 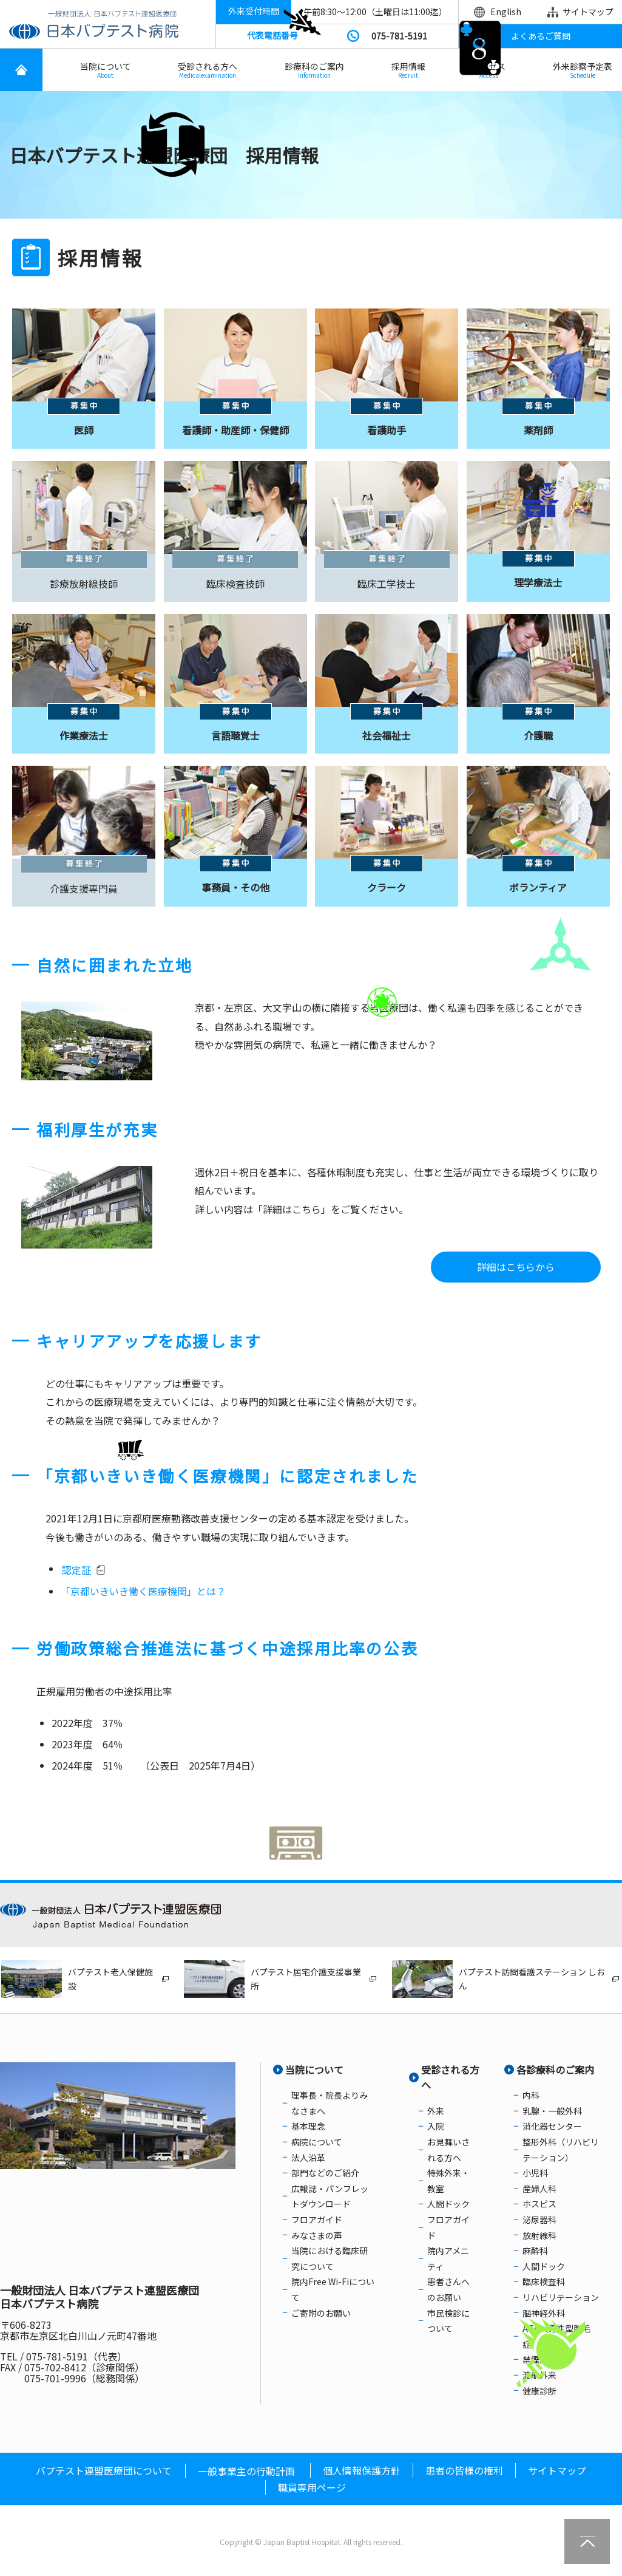 I want to click on camera aperture or shutter control, so click(x=382, y=1002).